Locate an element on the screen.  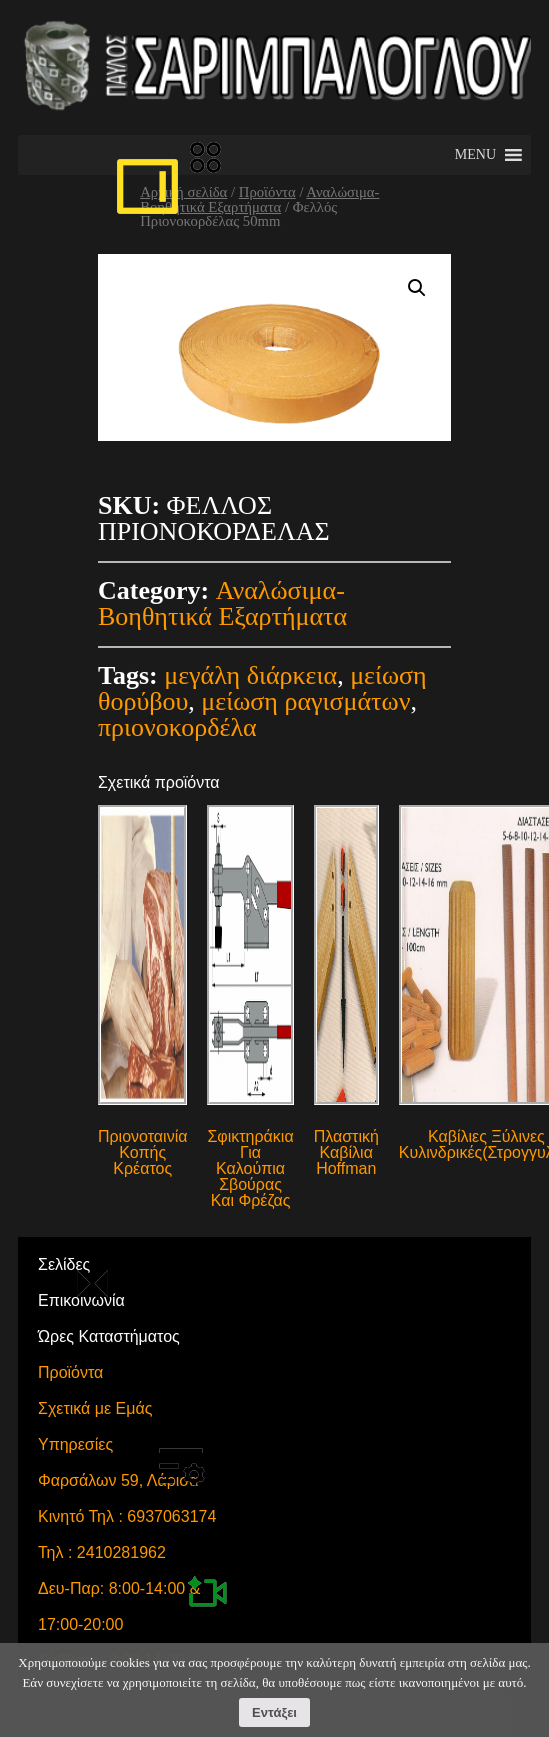
access list or menu settings is located at coordinates (181, 1466).